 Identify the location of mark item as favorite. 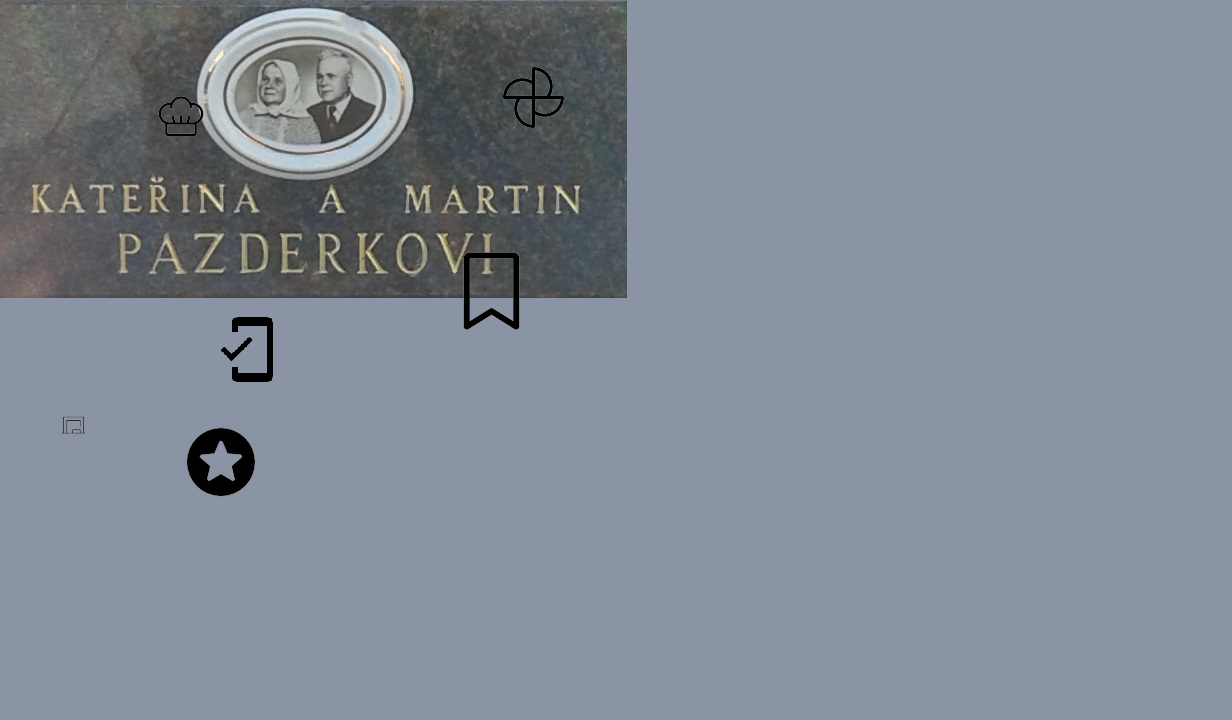
(221, 462).